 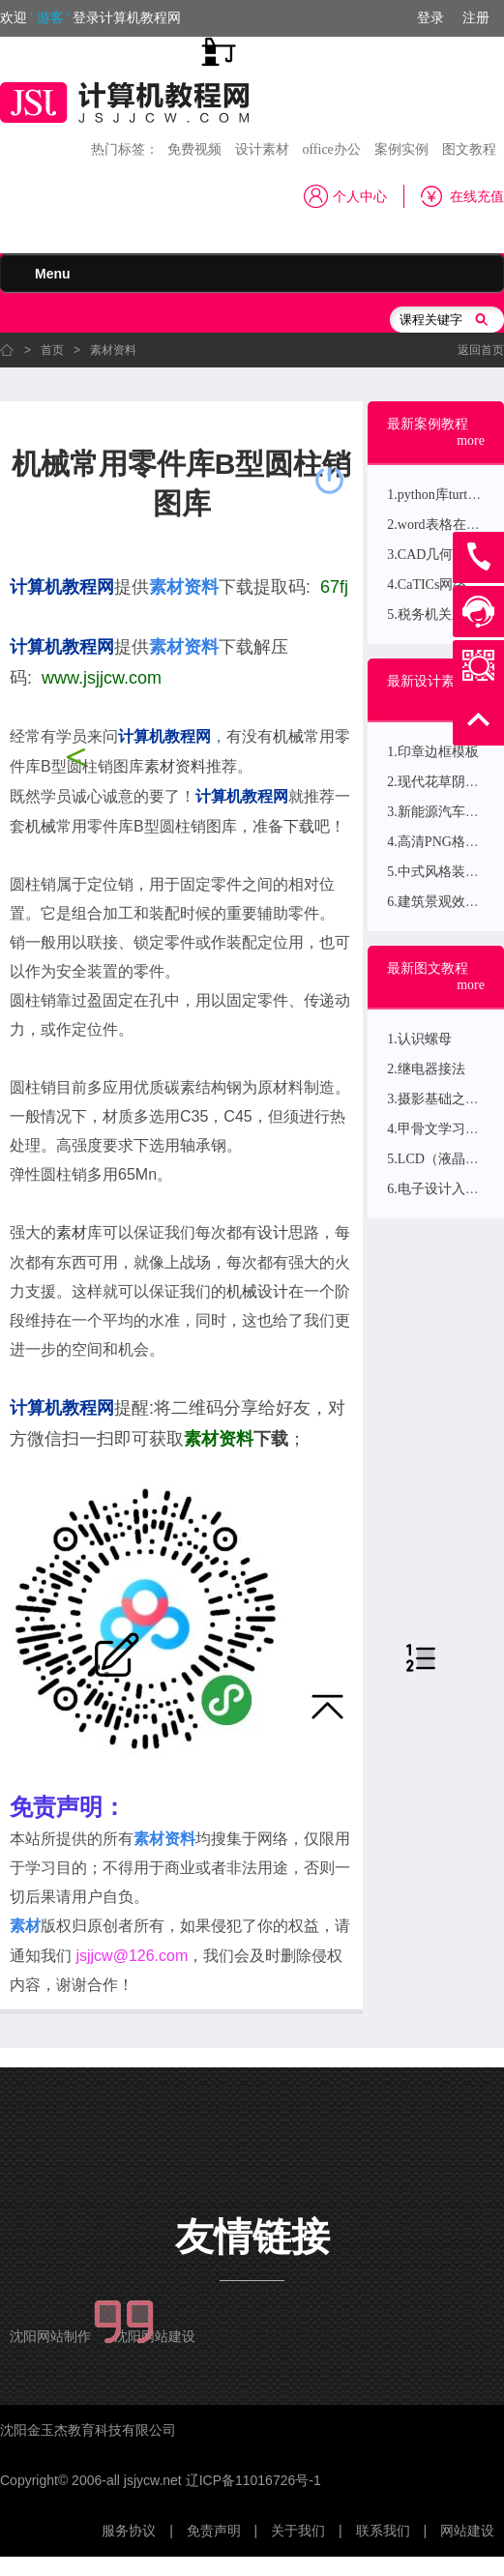 What do you see at coordinates (116, 1655) in the screenshot?
I see `edit or compose a new document` at bounding box center [116, 1655].